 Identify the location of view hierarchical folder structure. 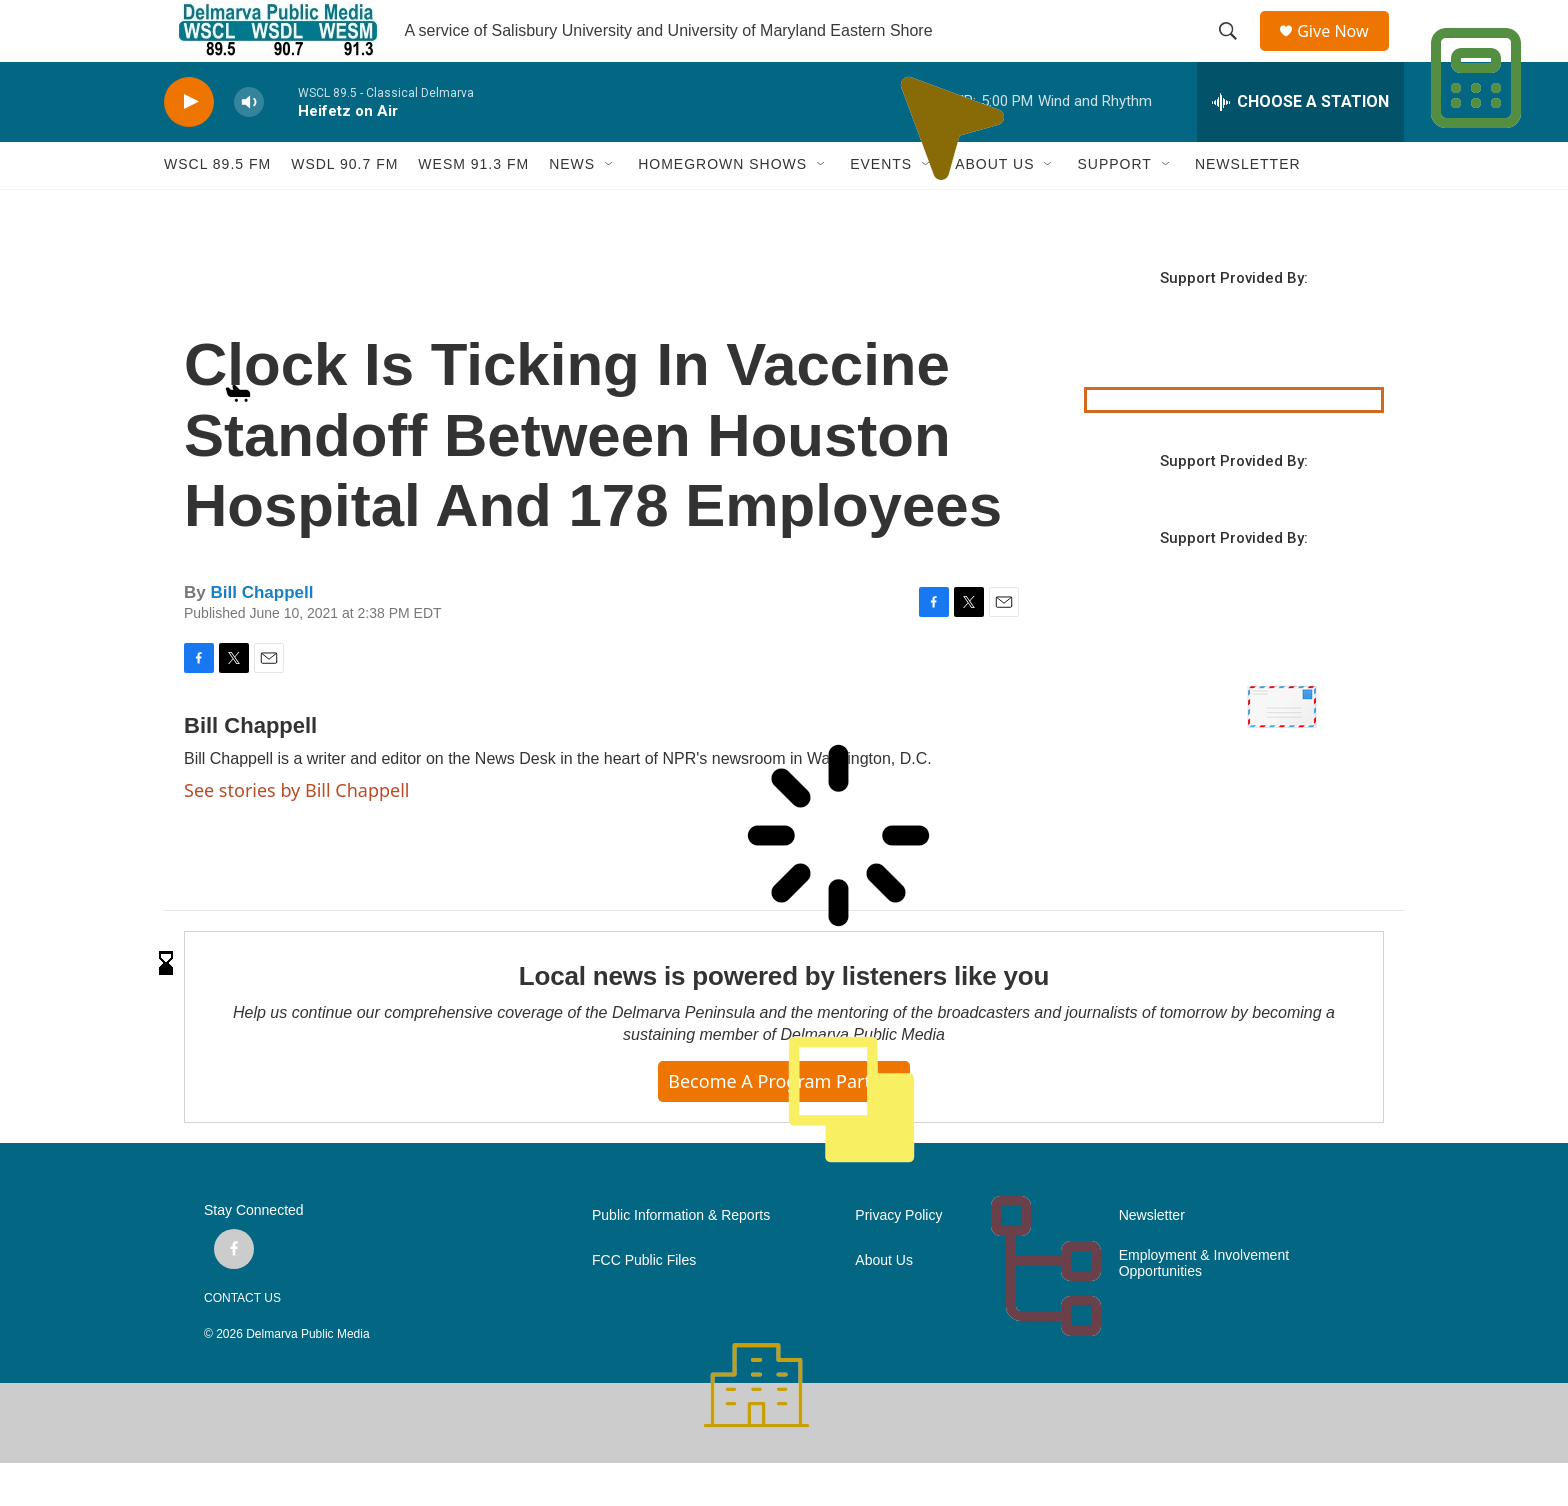
(1041, 1266).